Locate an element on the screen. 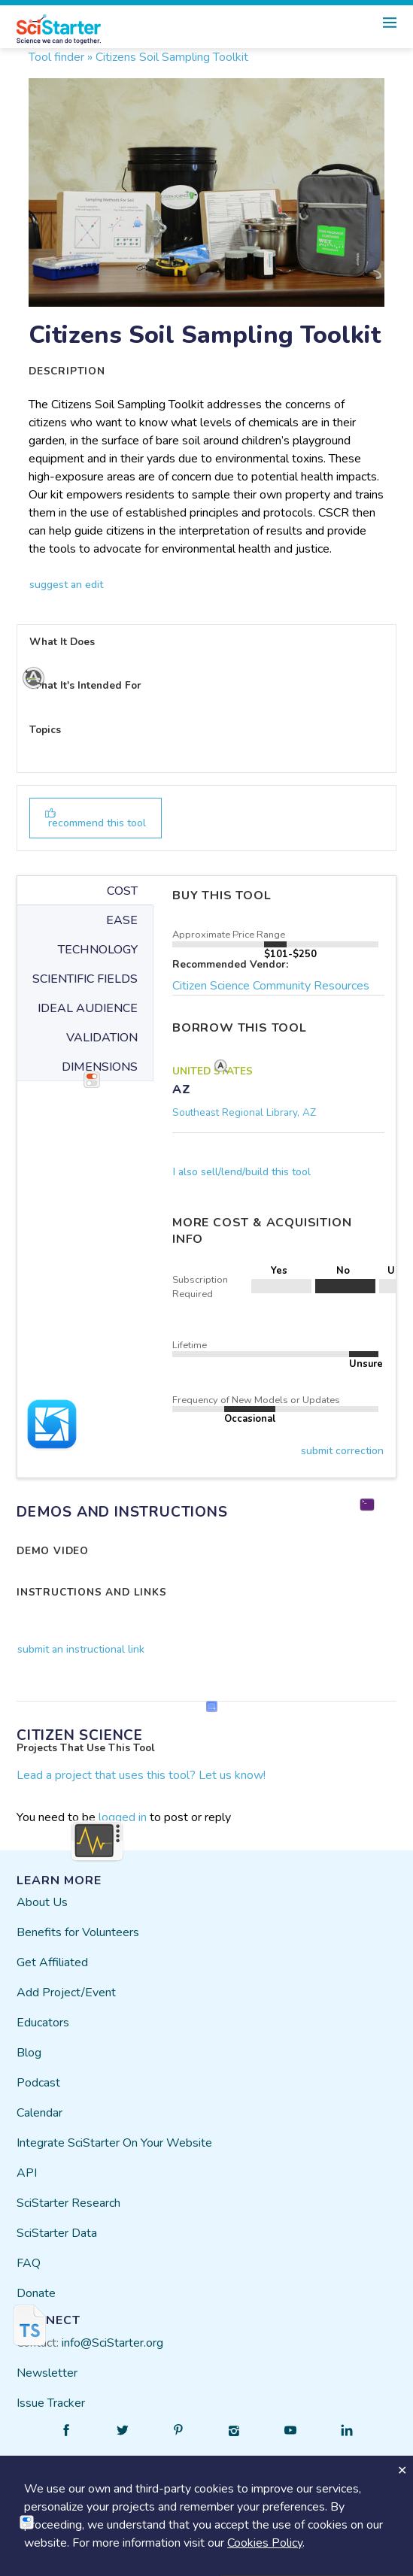  find text or search within document is located at coordinates (221, 1066).